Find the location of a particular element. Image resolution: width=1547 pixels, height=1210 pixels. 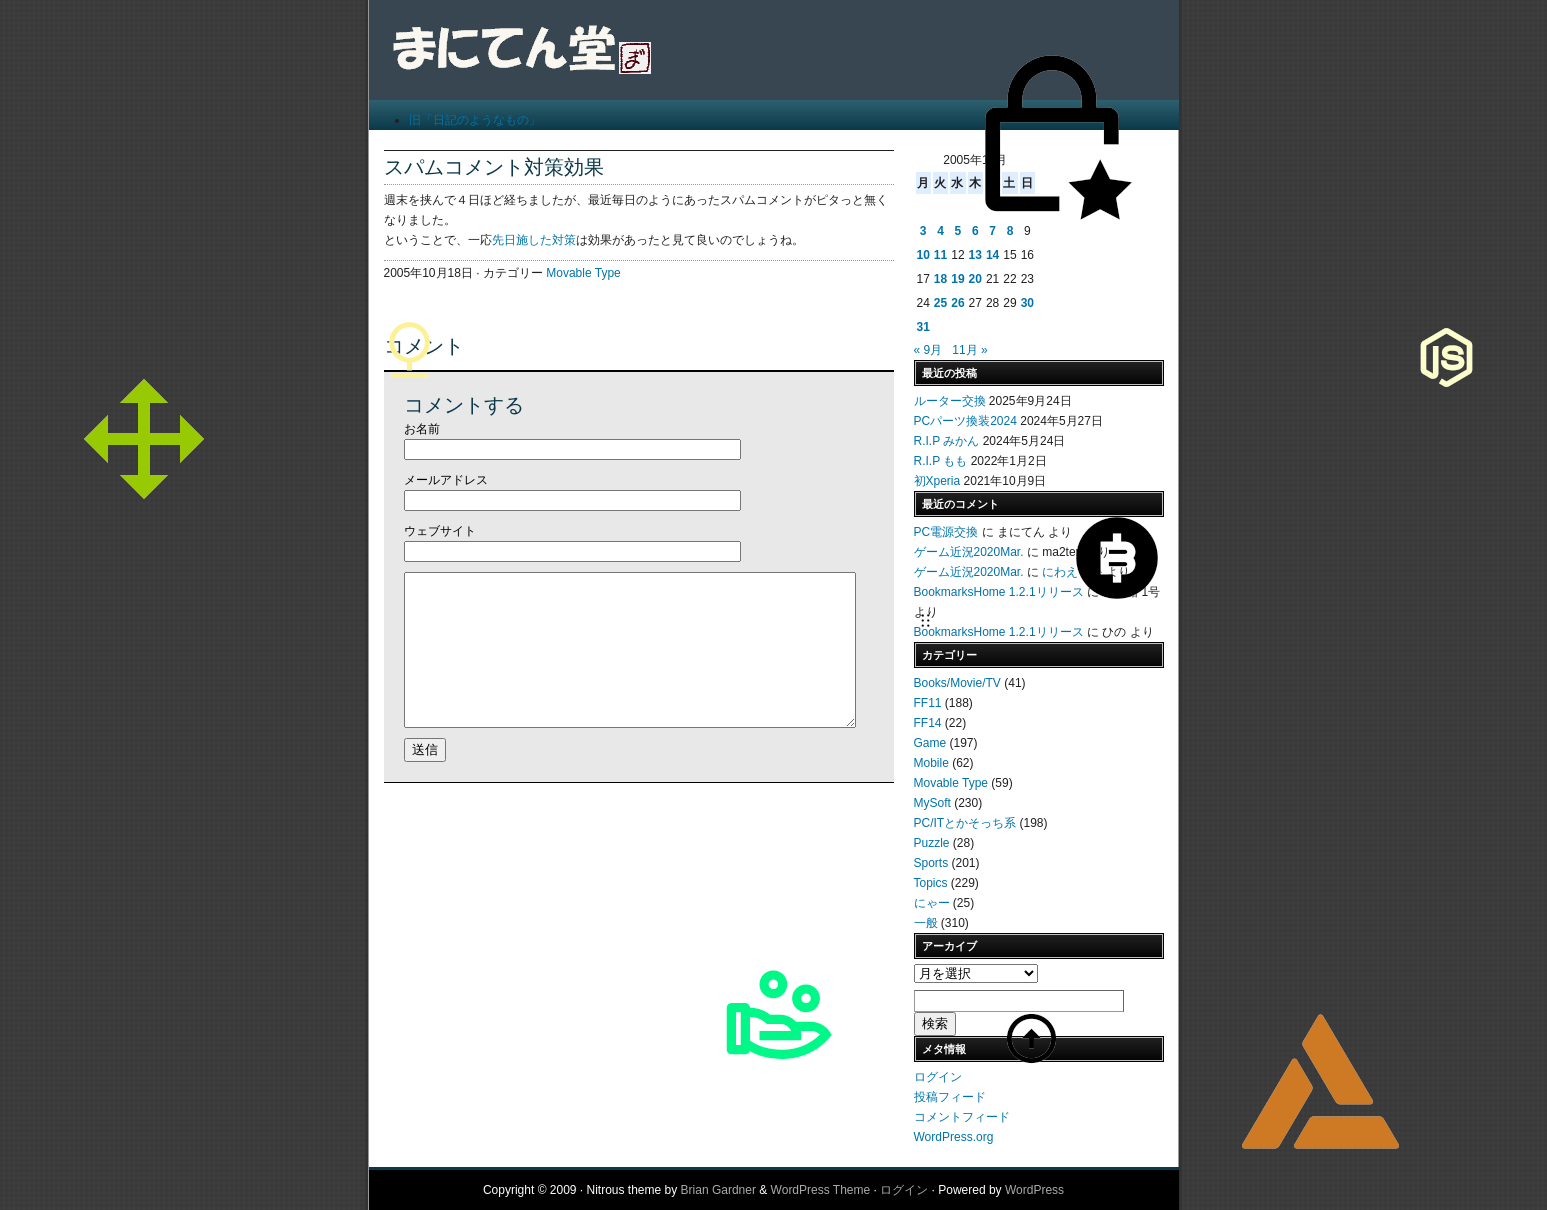

mark a password or credential as a favorite is located at coordinates (1052, 137).